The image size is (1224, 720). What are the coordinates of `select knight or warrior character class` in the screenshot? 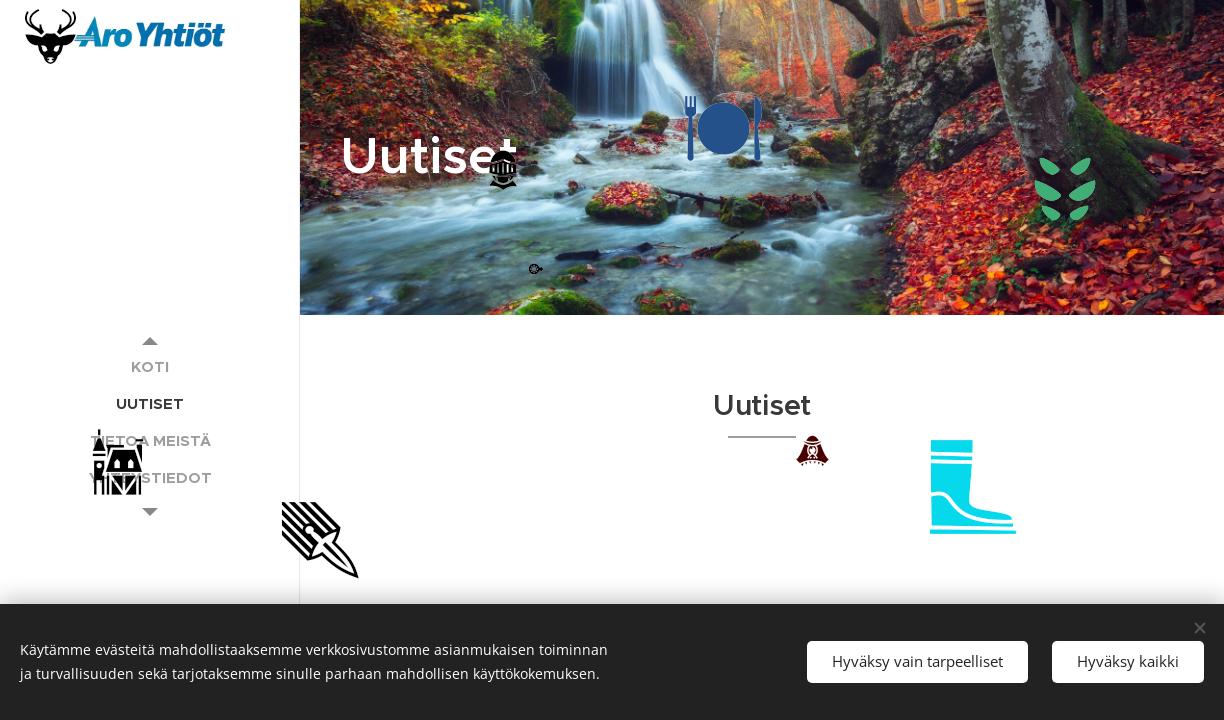 It's located at (503, 170).